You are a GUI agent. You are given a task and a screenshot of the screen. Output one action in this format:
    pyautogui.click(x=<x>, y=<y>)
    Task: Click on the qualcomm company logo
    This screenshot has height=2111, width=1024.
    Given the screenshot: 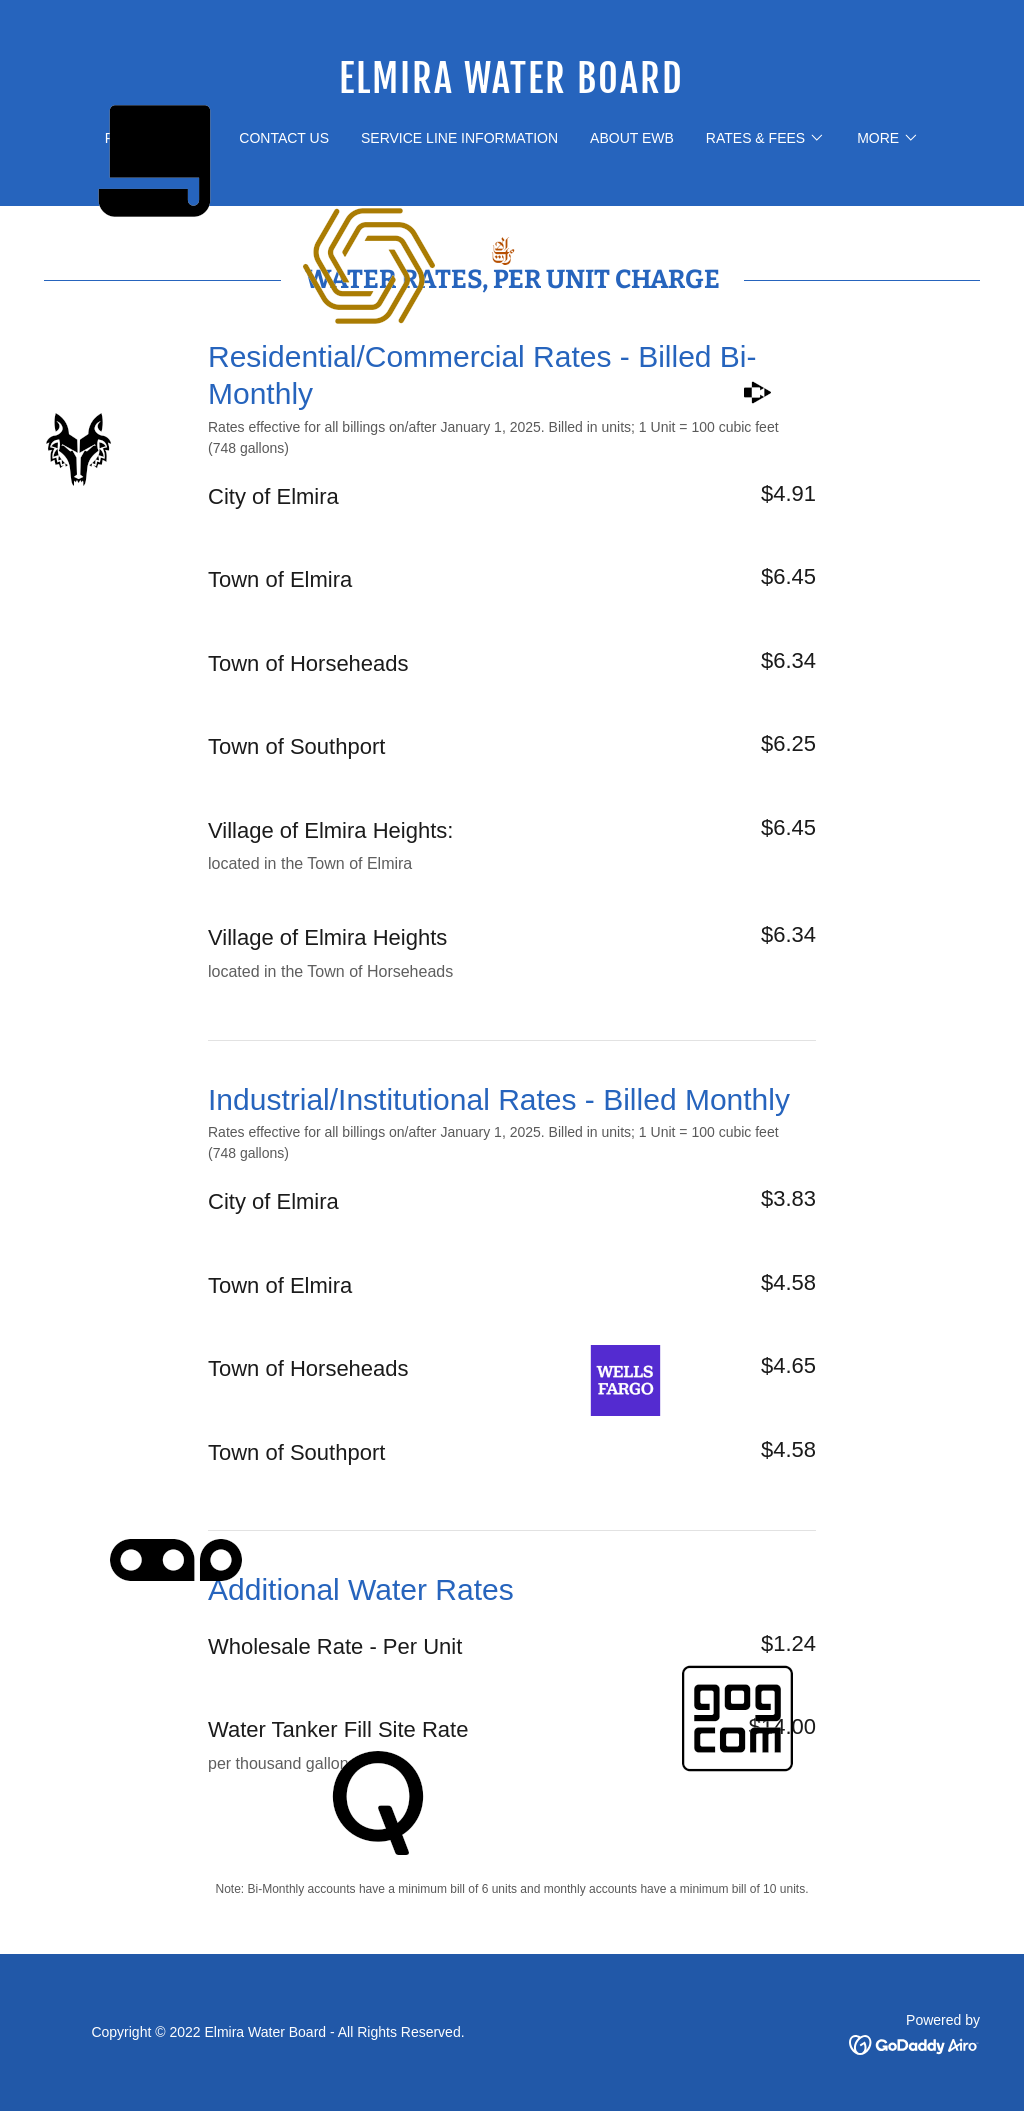 What is the action you would take?
    pyautogui.click(x=378, y=1803)
    